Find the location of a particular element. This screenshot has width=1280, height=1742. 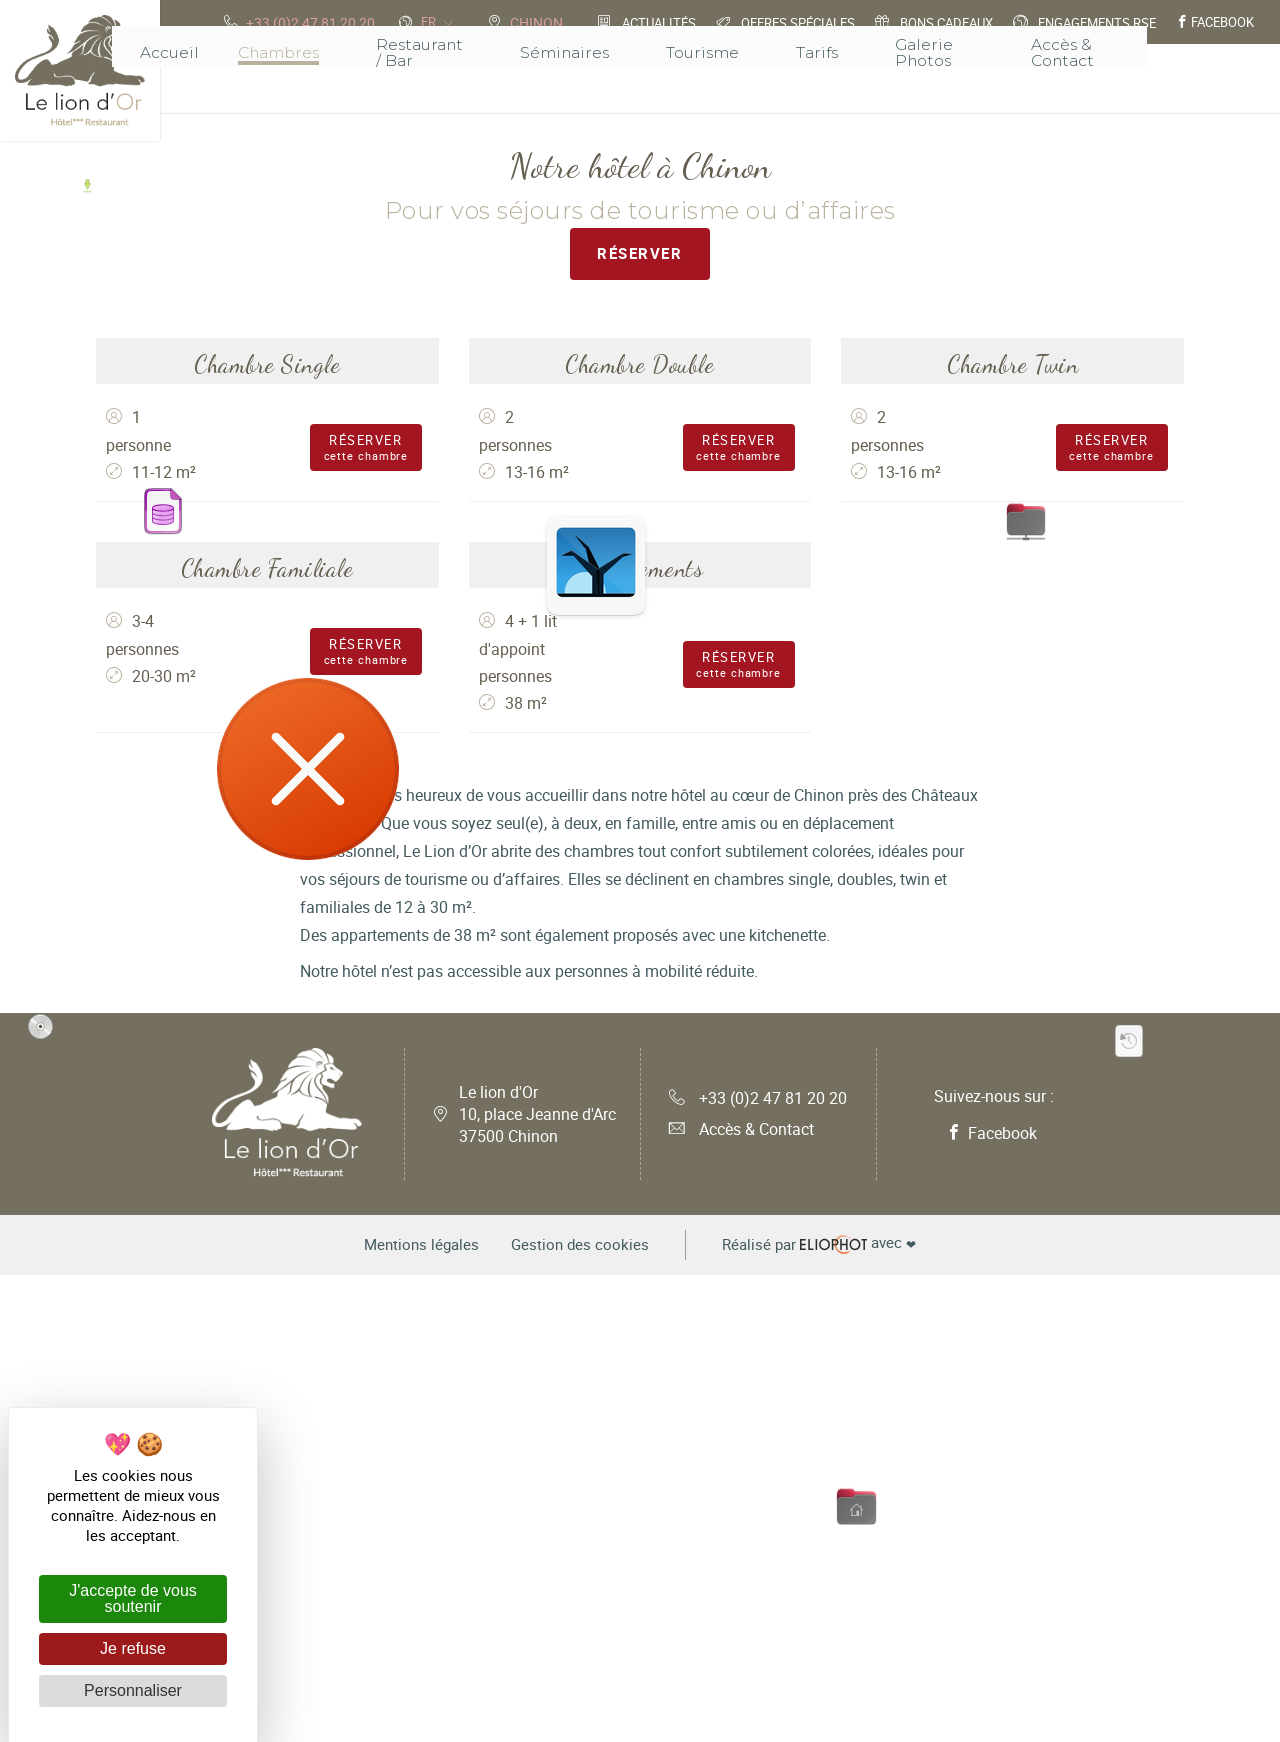

indicates an error or failed action is located at coordinates (308, 769).